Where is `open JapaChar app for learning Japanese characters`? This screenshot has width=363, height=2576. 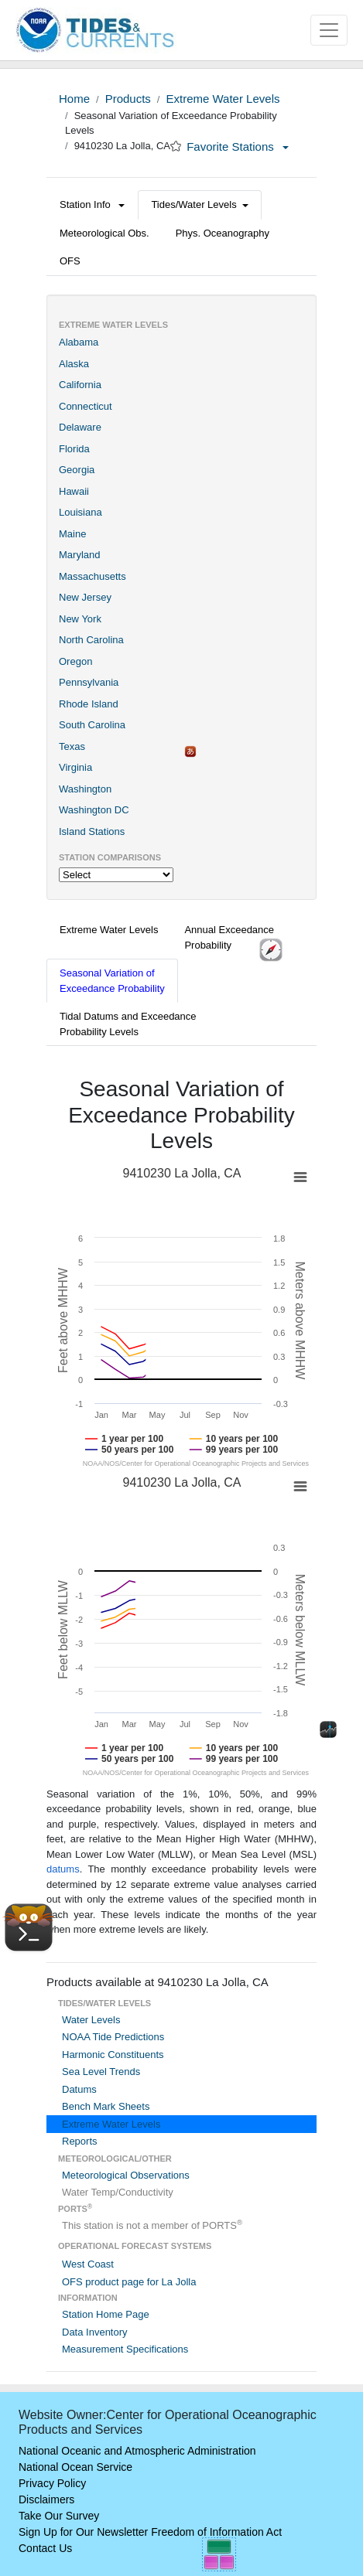 open JapaChar app for learning Japanese characters is located at coordinates (190, 751).